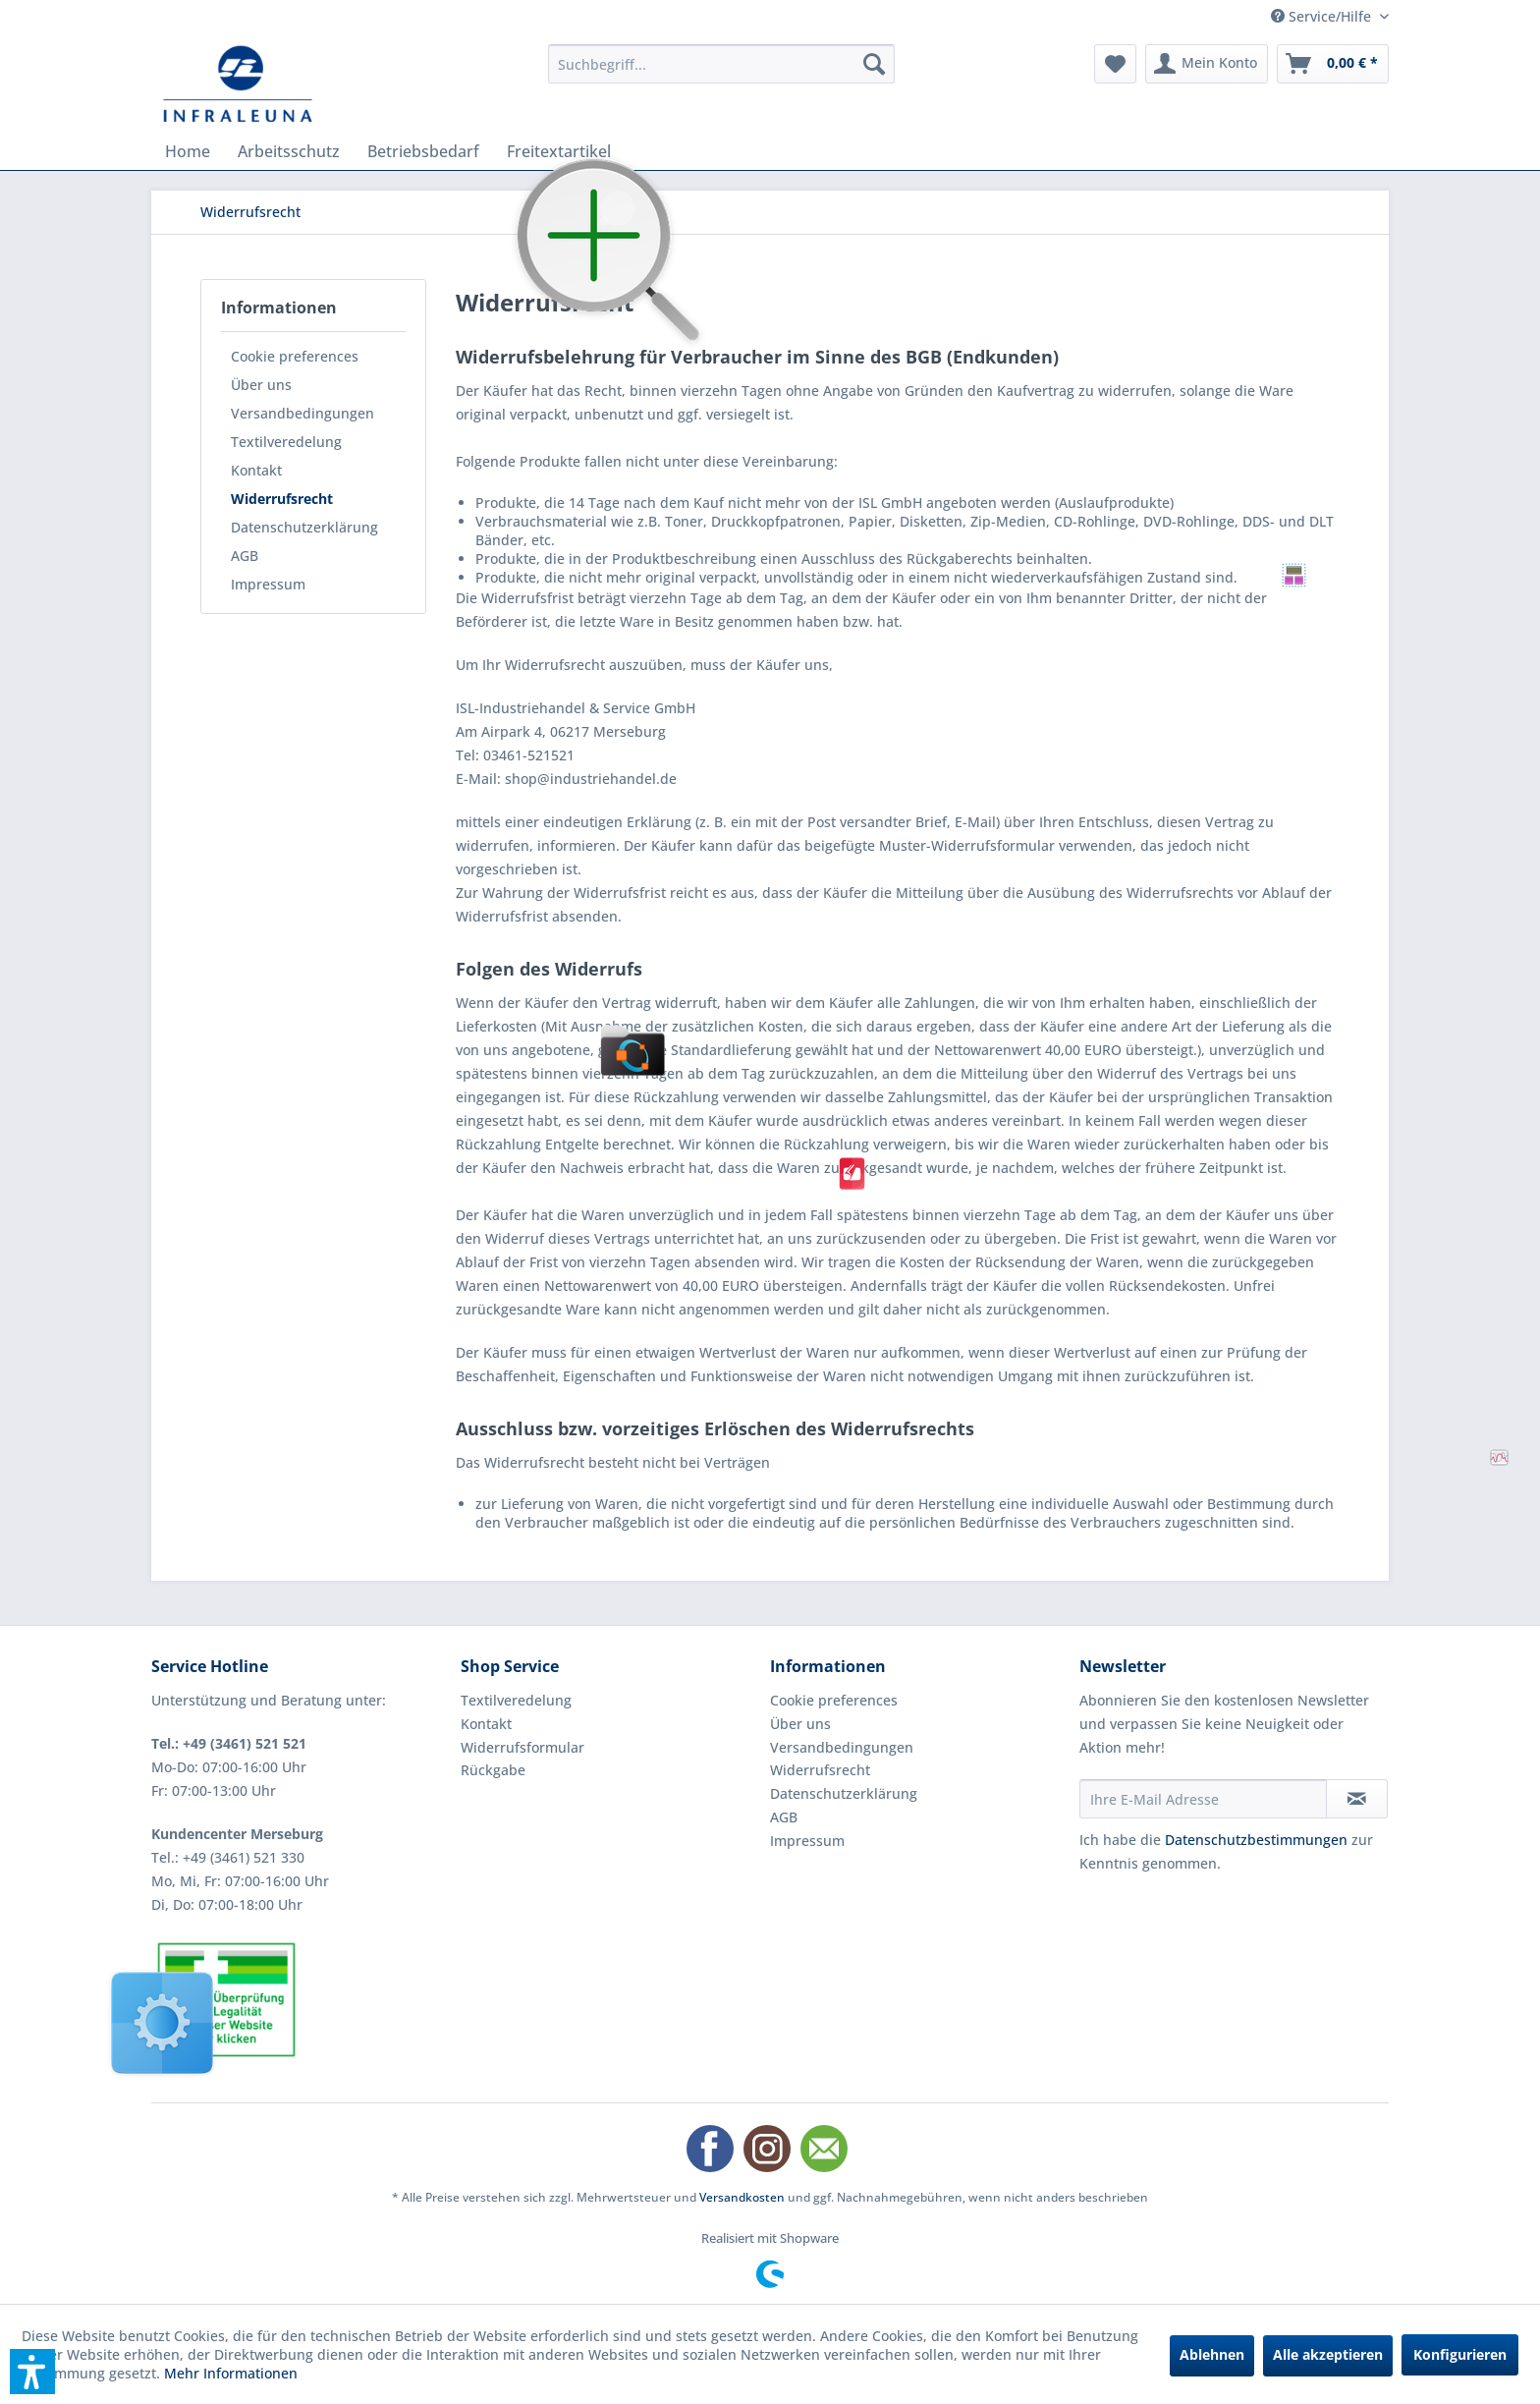 The image size is (1540, 2404). What do you see at coordinates (852, 1173) in the screenshot?
I see `an EPS vector file` at bounding box center [852, 1173].